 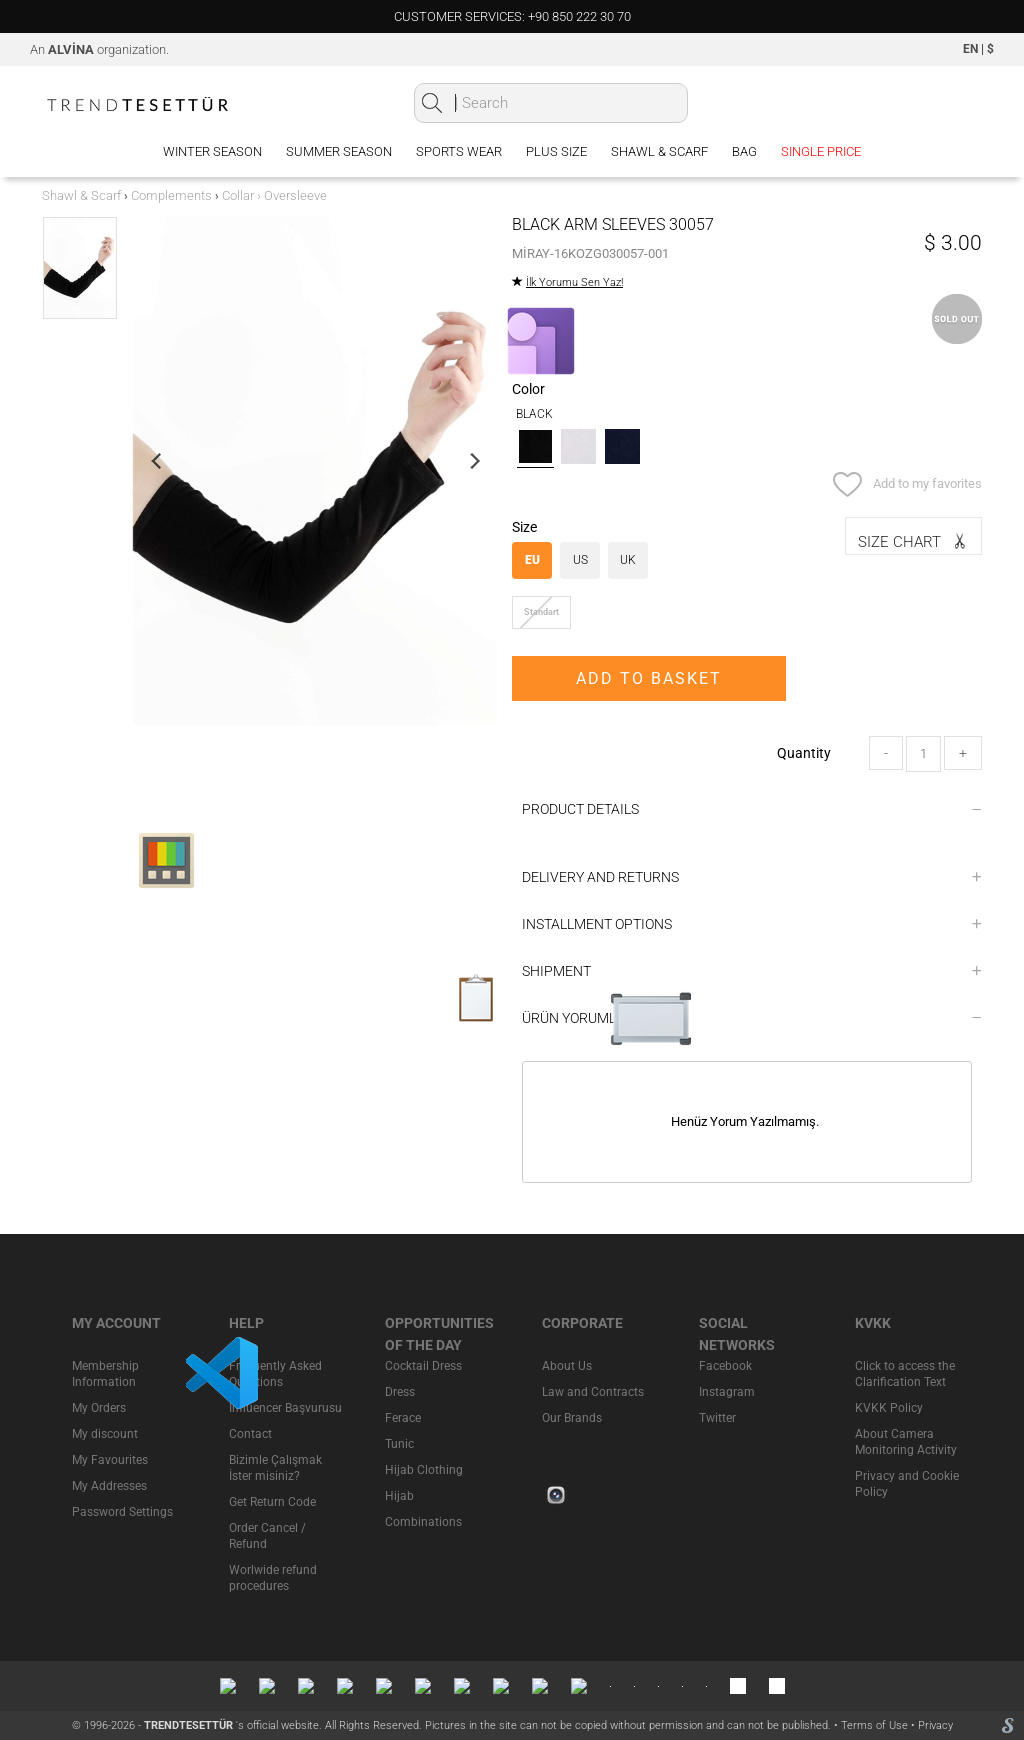 What do you see at coordinates (476, 998) in the screenshot?
I see `access clipboard contents` at bounding box center [476, 998].